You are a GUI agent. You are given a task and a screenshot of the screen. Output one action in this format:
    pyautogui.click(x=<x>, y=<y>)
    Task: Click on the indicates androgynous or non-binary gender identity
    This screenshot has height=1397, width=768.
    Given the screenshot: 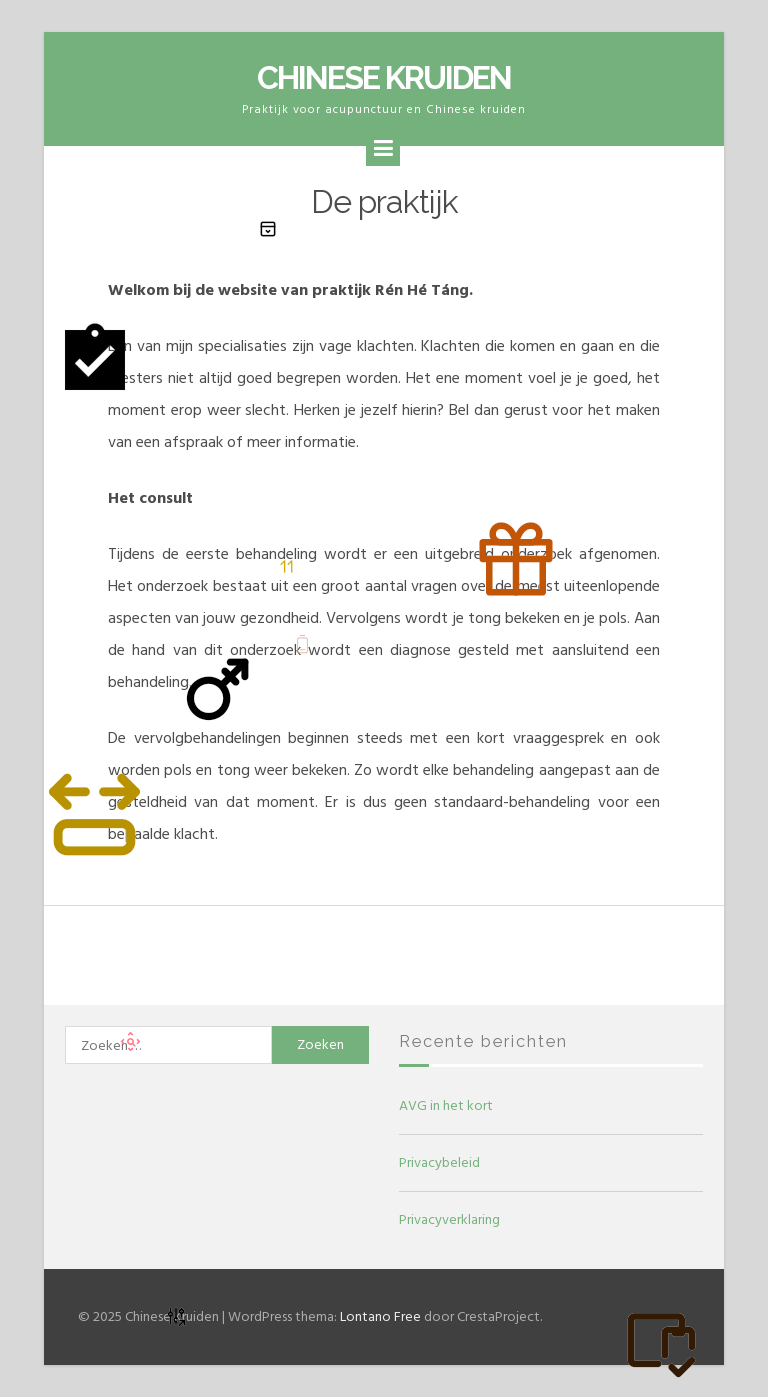 What is the action you would take?
    pyautogui.click(x=219, y=687)
    